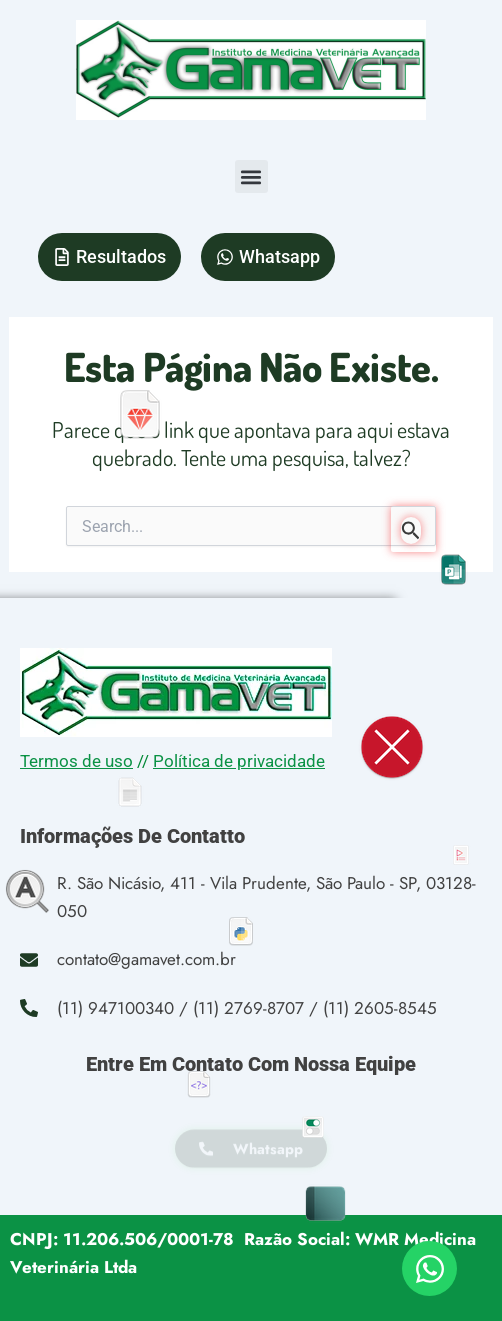 Image resolution: width=502 pixels, height=1321 pixels. Describe the element at coordinates (392, 747) in the screenshot. I see `indicates a file or item that cannot be read or accessed` at that location.